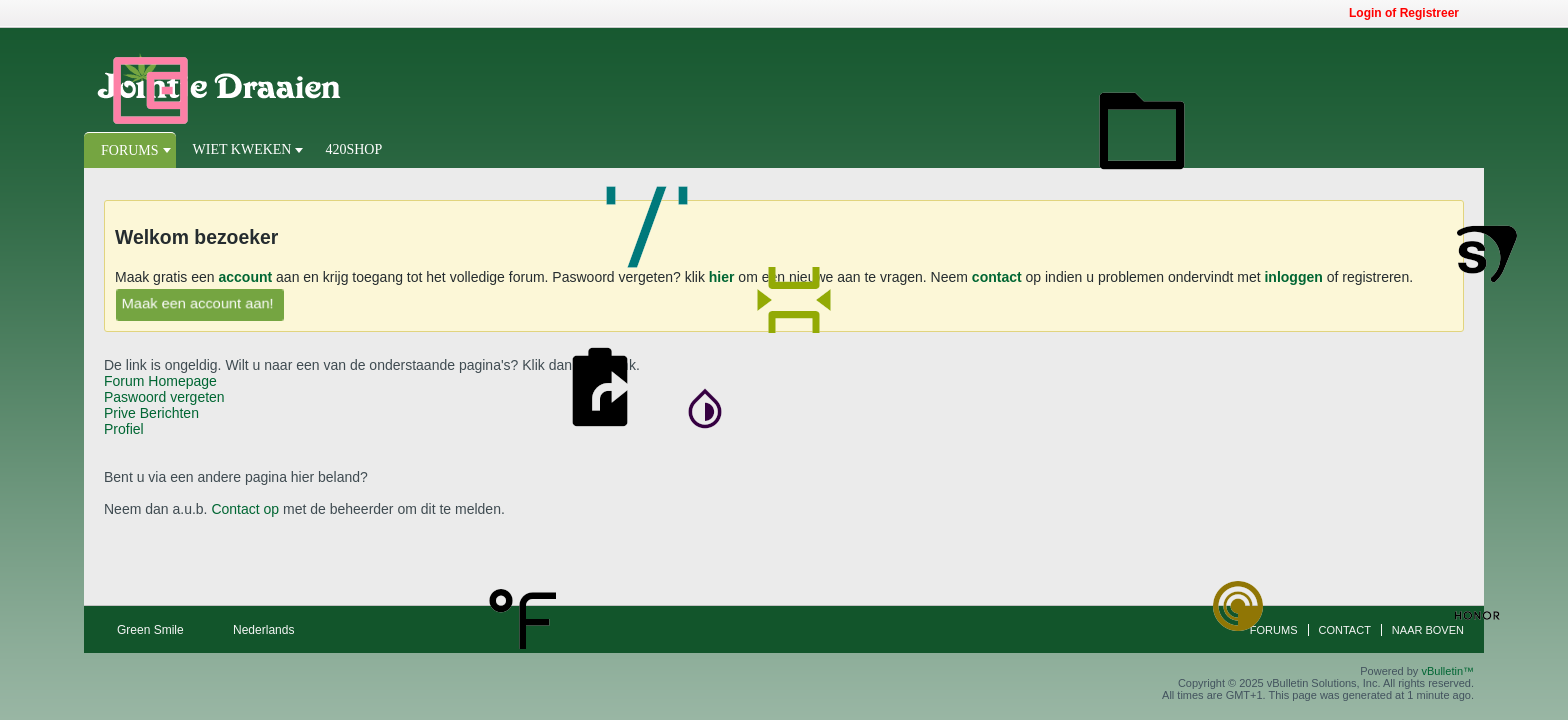 This screenshot has width=1568, height=720. I want to click on access slash commands menu, so click(647, 227).